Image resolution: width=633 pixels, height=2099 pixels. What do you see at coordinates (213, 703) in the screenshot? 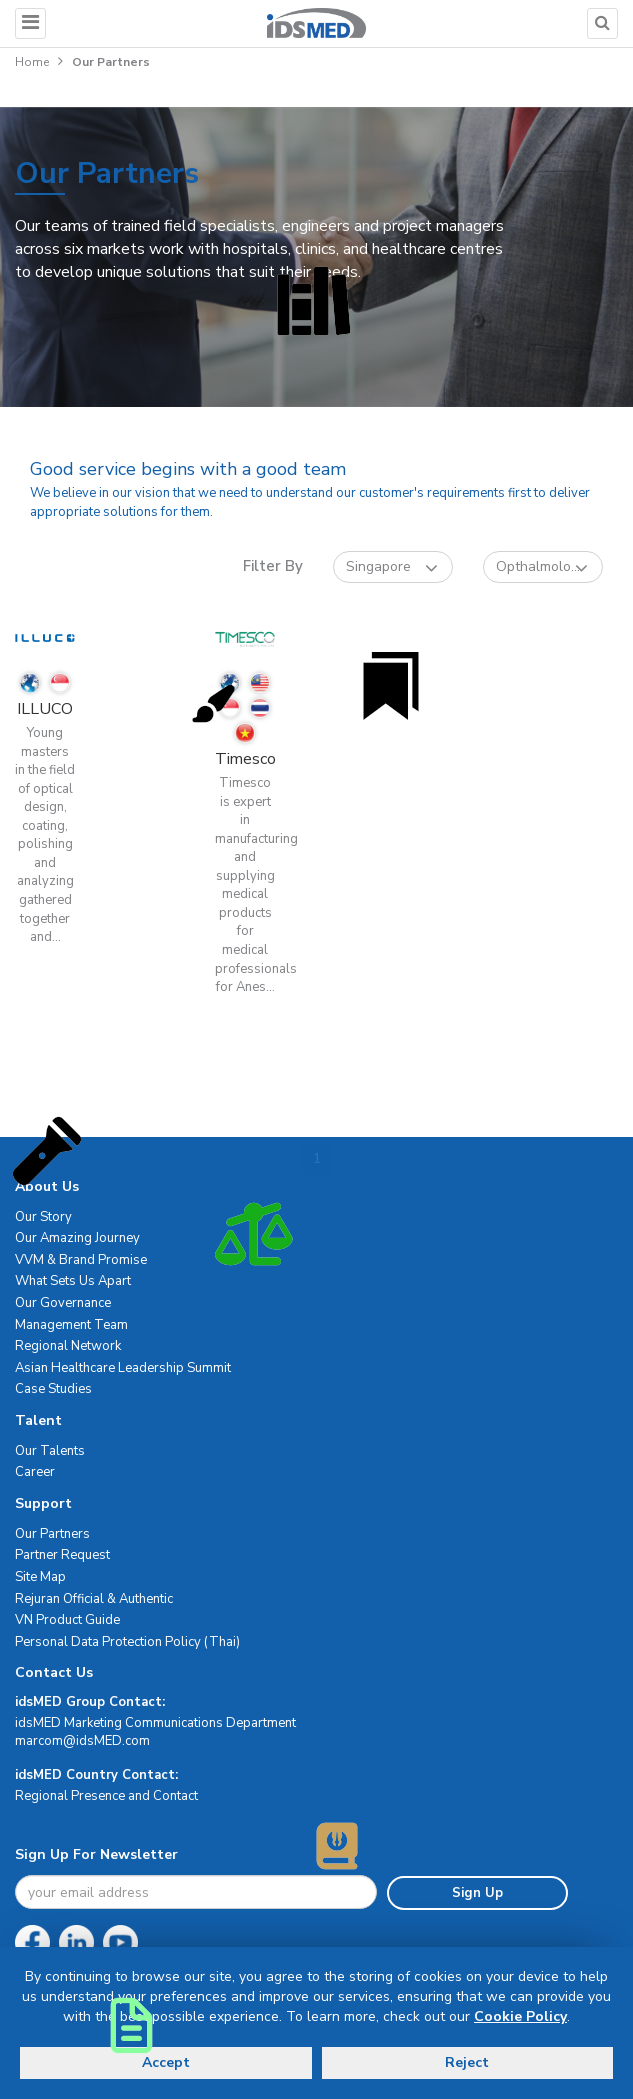
I see `access drawing or painting tools` at bounding box center [213, 703].